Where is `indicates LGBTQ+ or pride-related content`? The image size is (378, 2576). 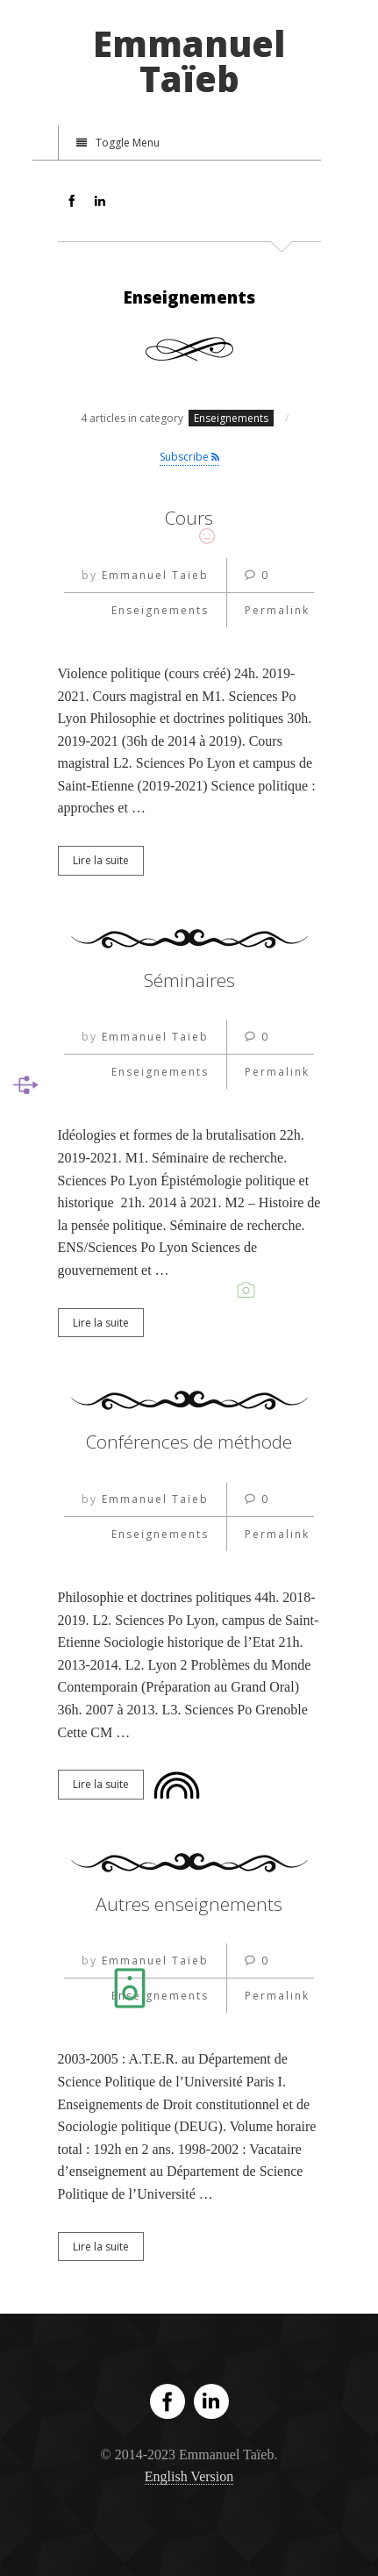
indicates LGBTQ+ or pride-related content is located at coordinates (176, 1786).